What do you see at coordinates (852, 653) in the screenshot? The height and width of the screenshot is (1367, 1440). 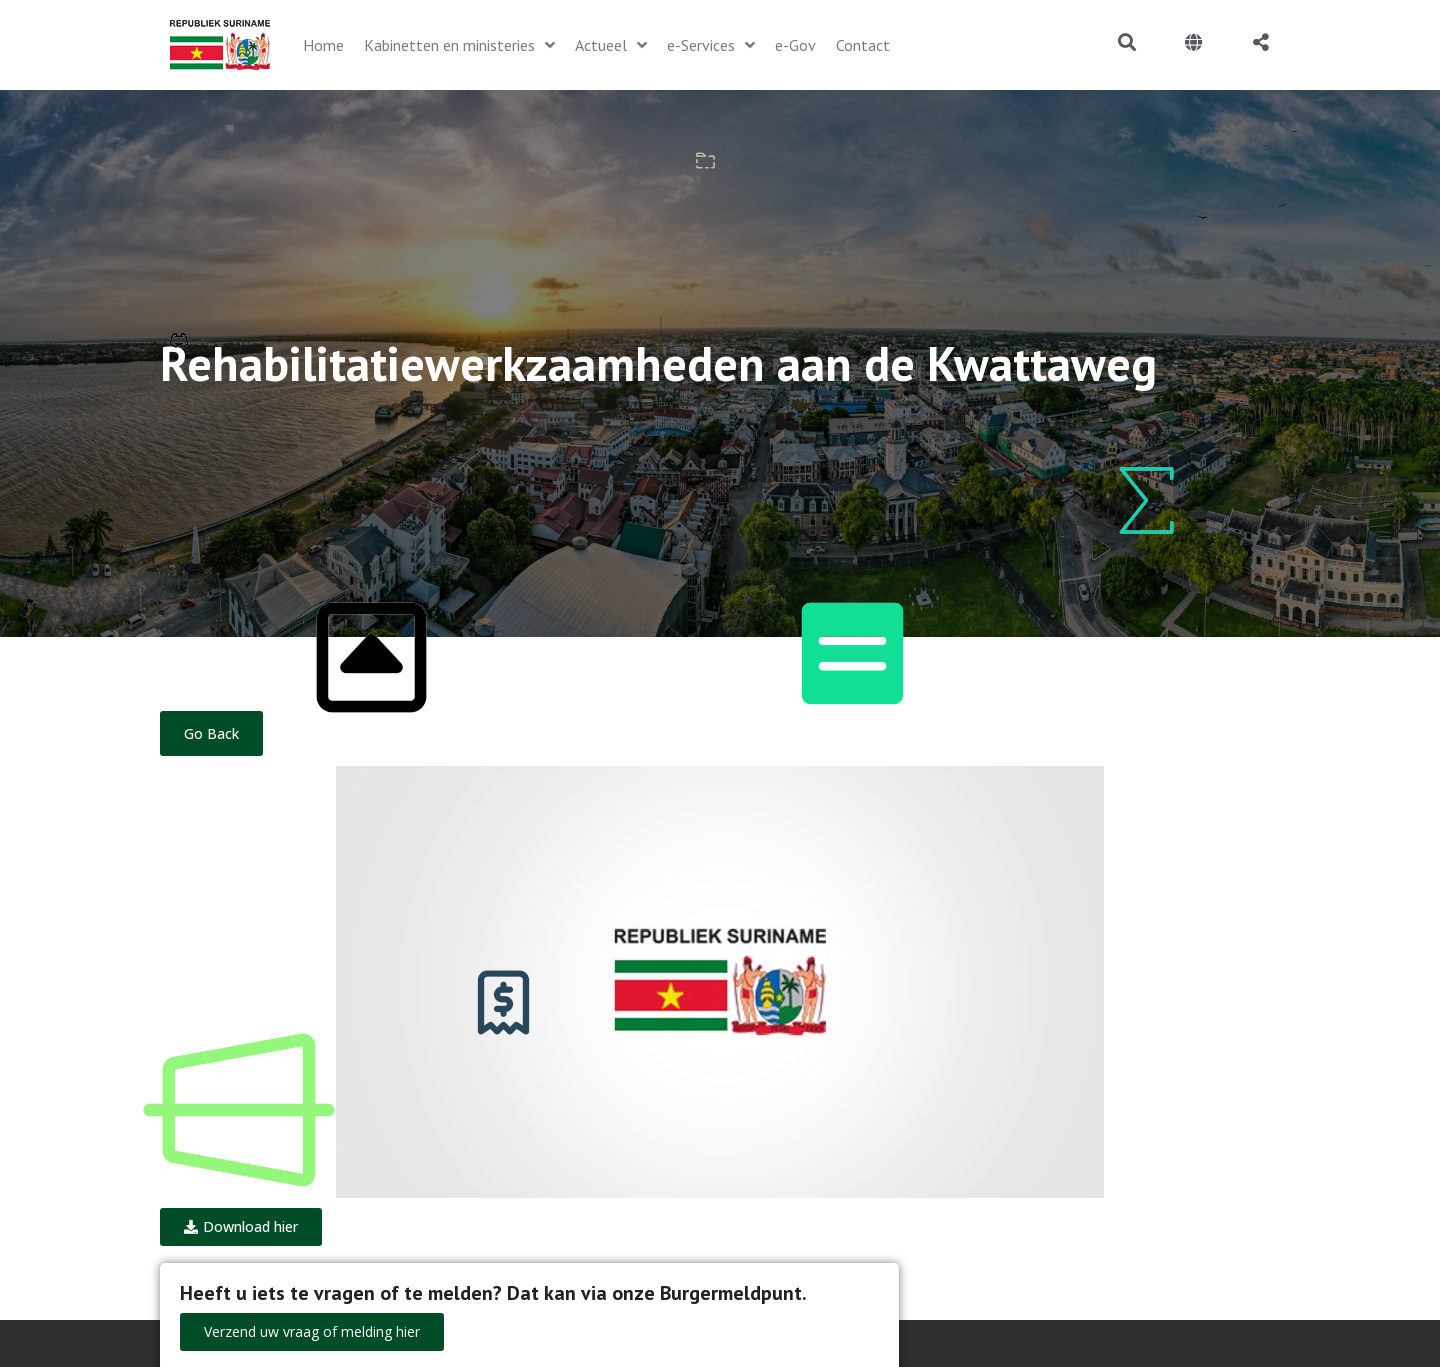 I see `indicates equality or comparison between values` at bounding box center [852, 653].